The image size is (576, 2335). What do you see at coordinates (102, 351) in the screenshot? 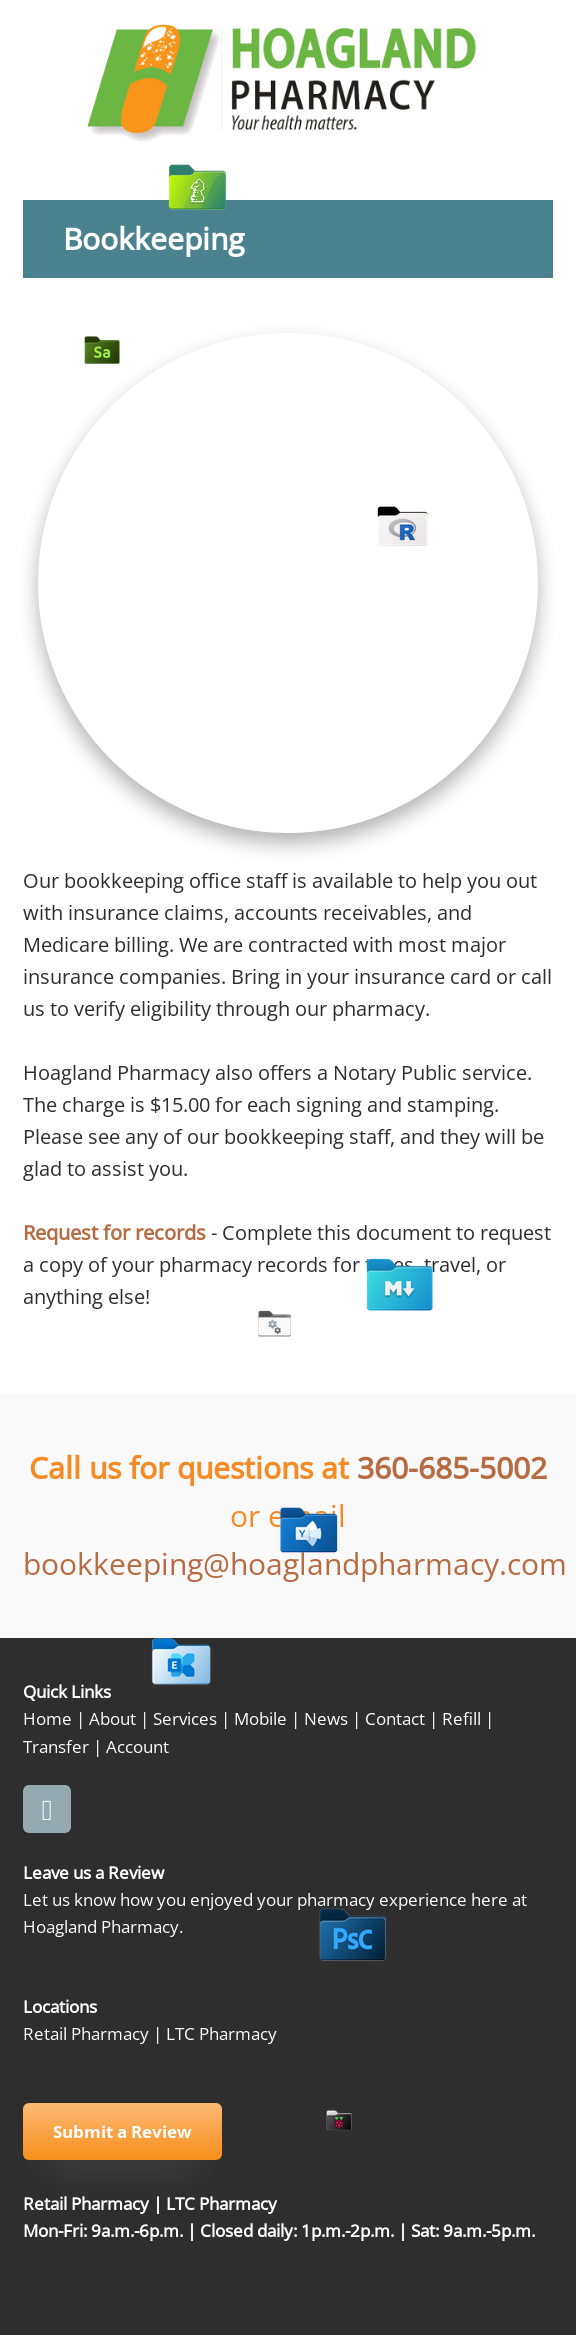
I see `open Adobe Substance Sampler project folder` at bounding box center [102, 351].